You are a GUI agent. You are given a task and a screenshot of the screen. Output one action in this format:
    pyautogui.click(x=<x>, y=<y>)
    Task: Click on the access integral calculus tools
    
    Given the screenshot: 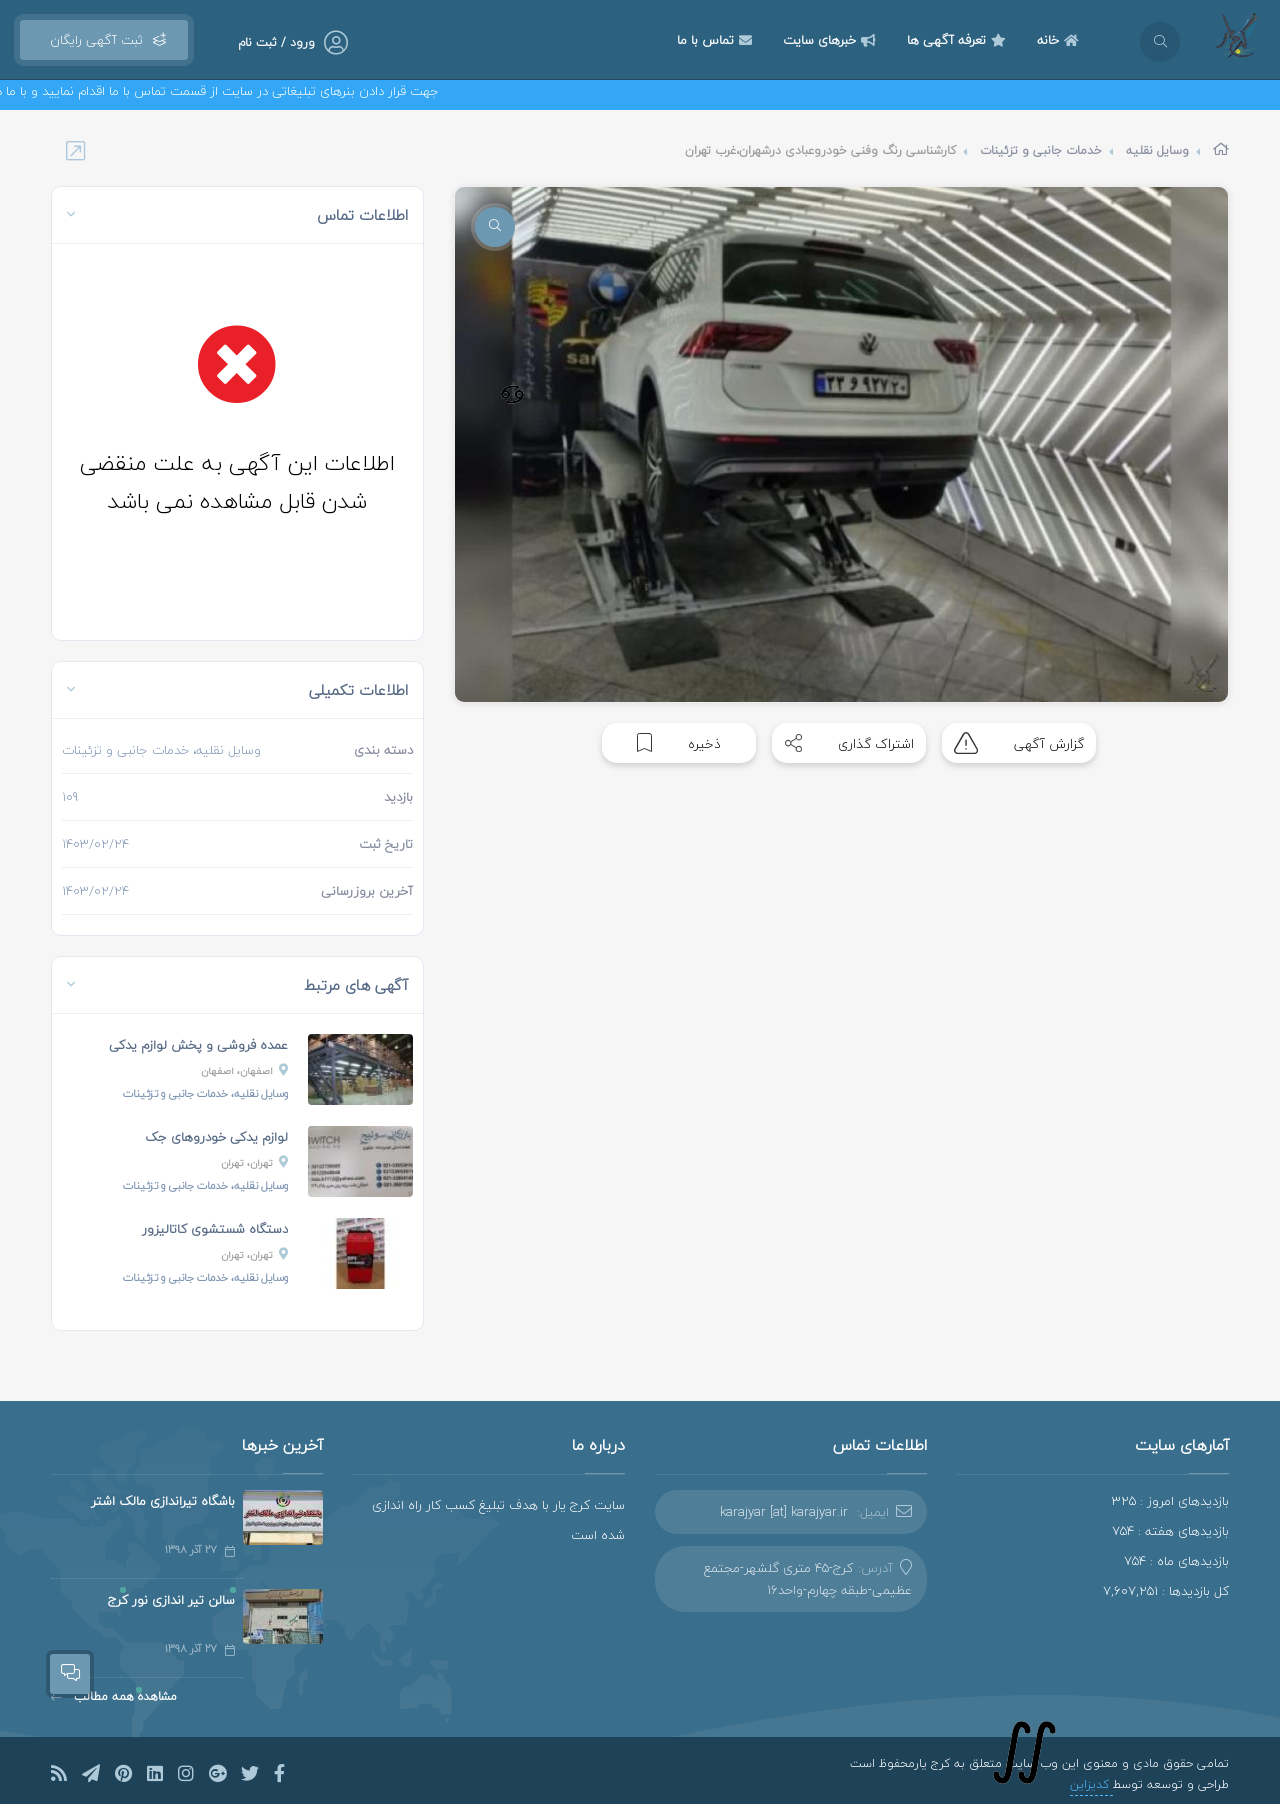 What is the action you would take?
    pyautogui.click(x=1024, y=1752)
    